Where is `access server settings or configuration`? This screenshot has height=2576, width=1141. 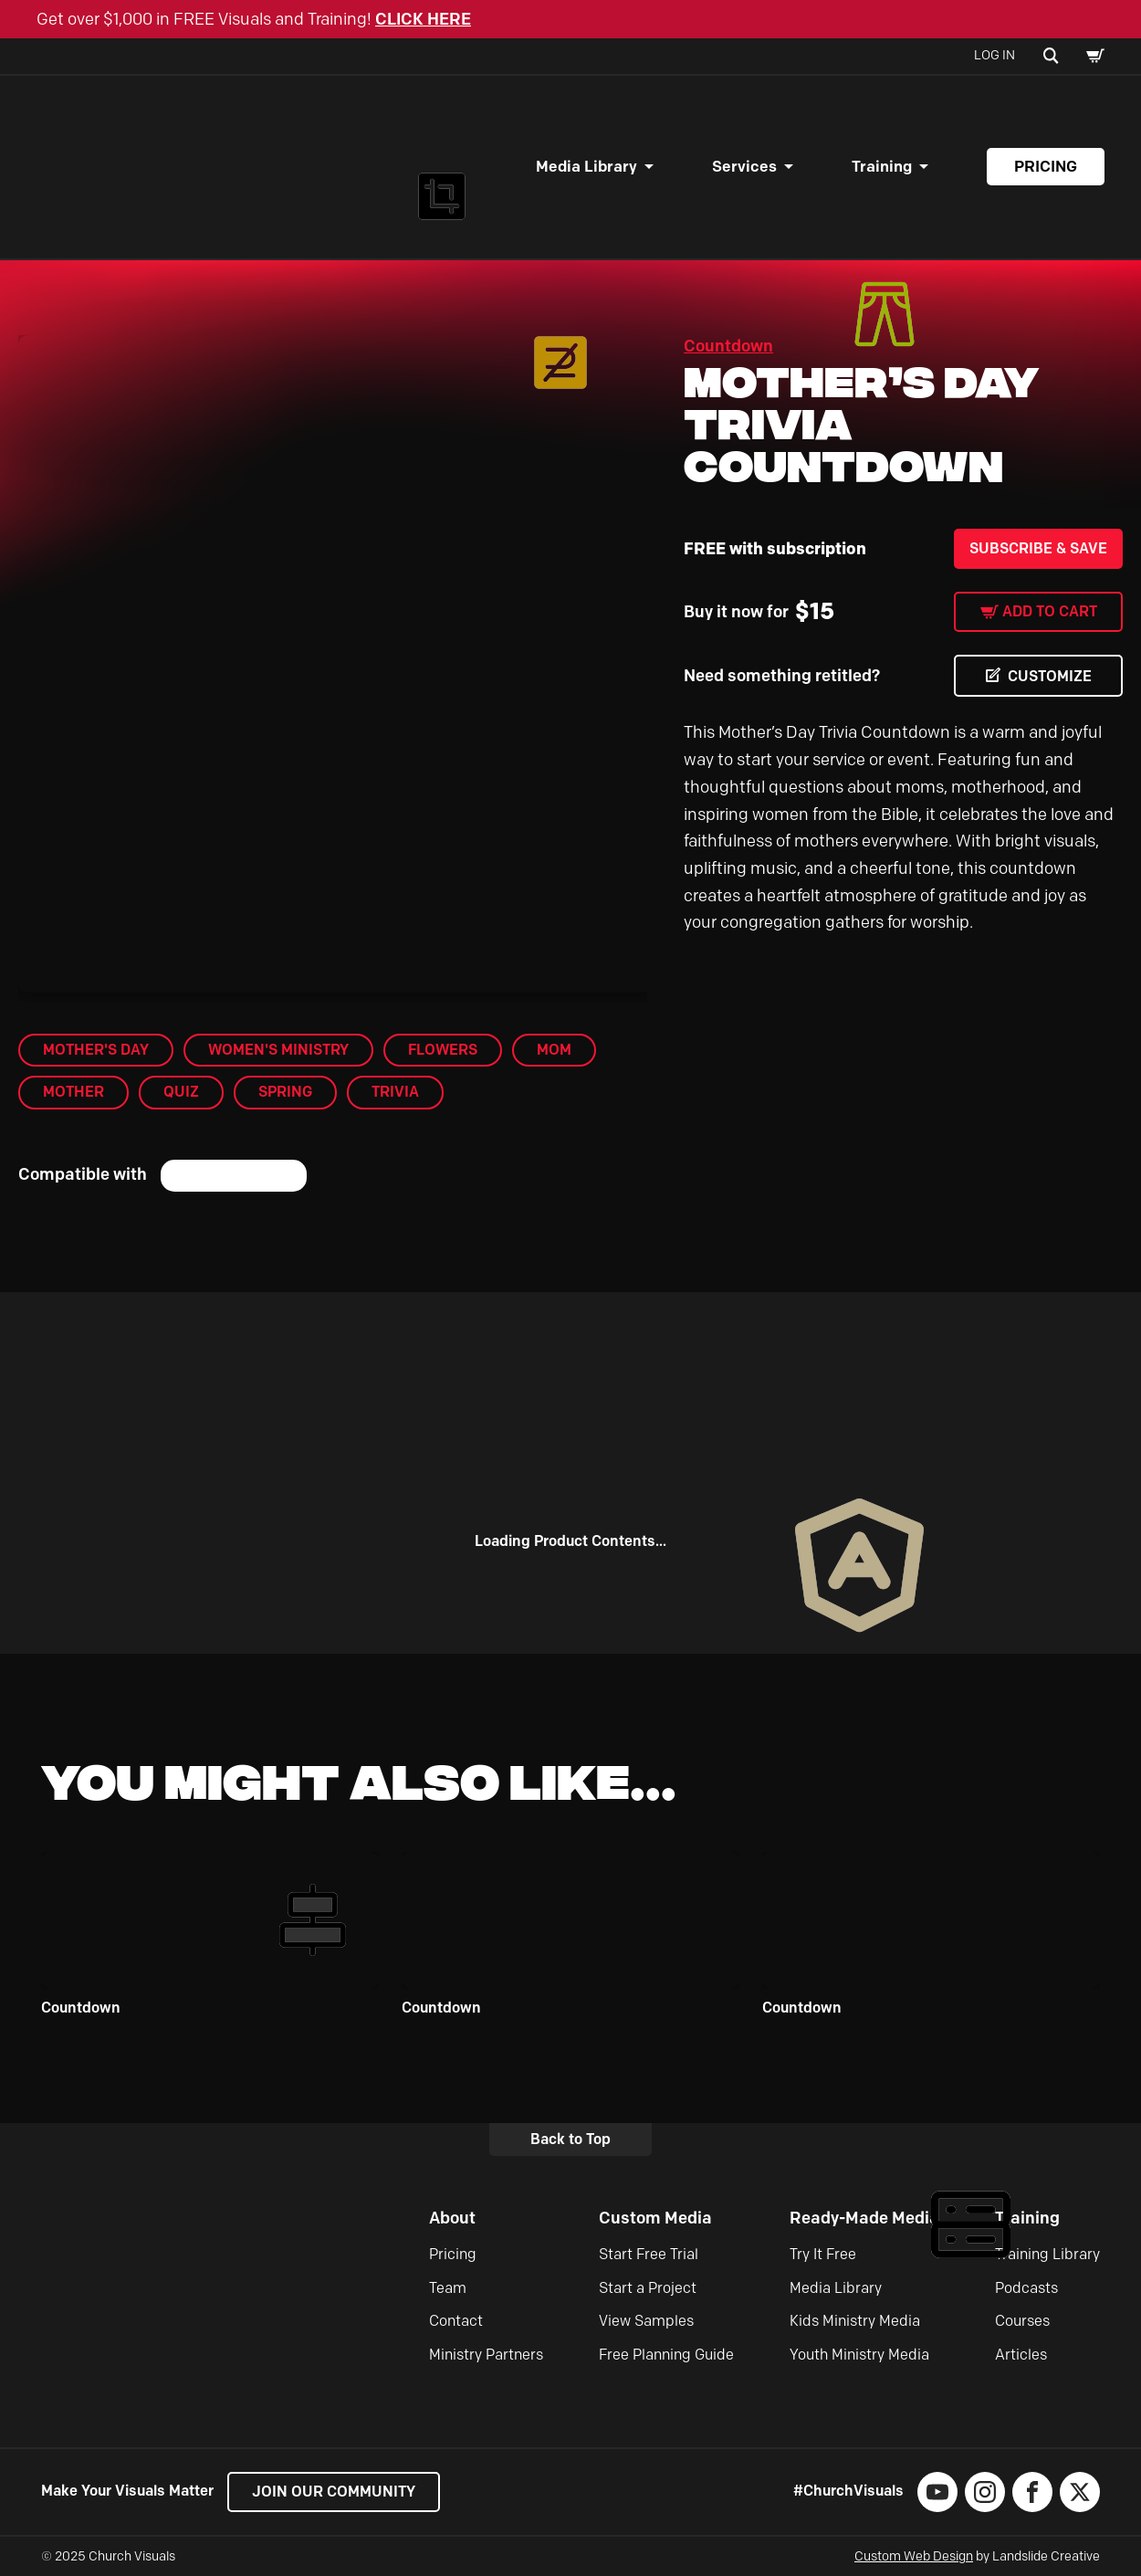 access server settings or configuration is located at coordinates (970, 2225).